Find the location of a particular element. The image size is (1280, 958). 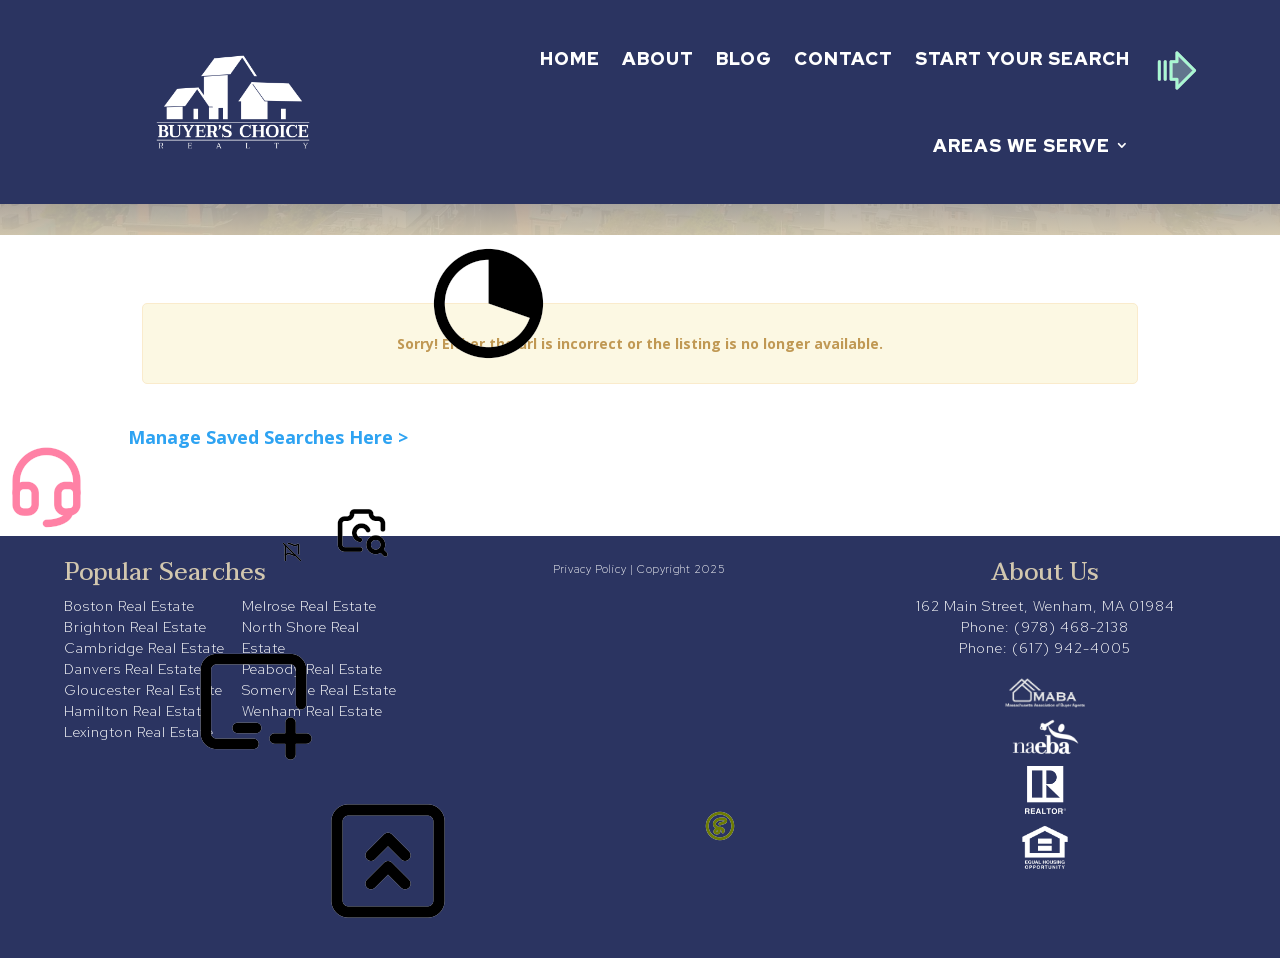

indicates 30% progress or completion is located at coordinates (488, 303).